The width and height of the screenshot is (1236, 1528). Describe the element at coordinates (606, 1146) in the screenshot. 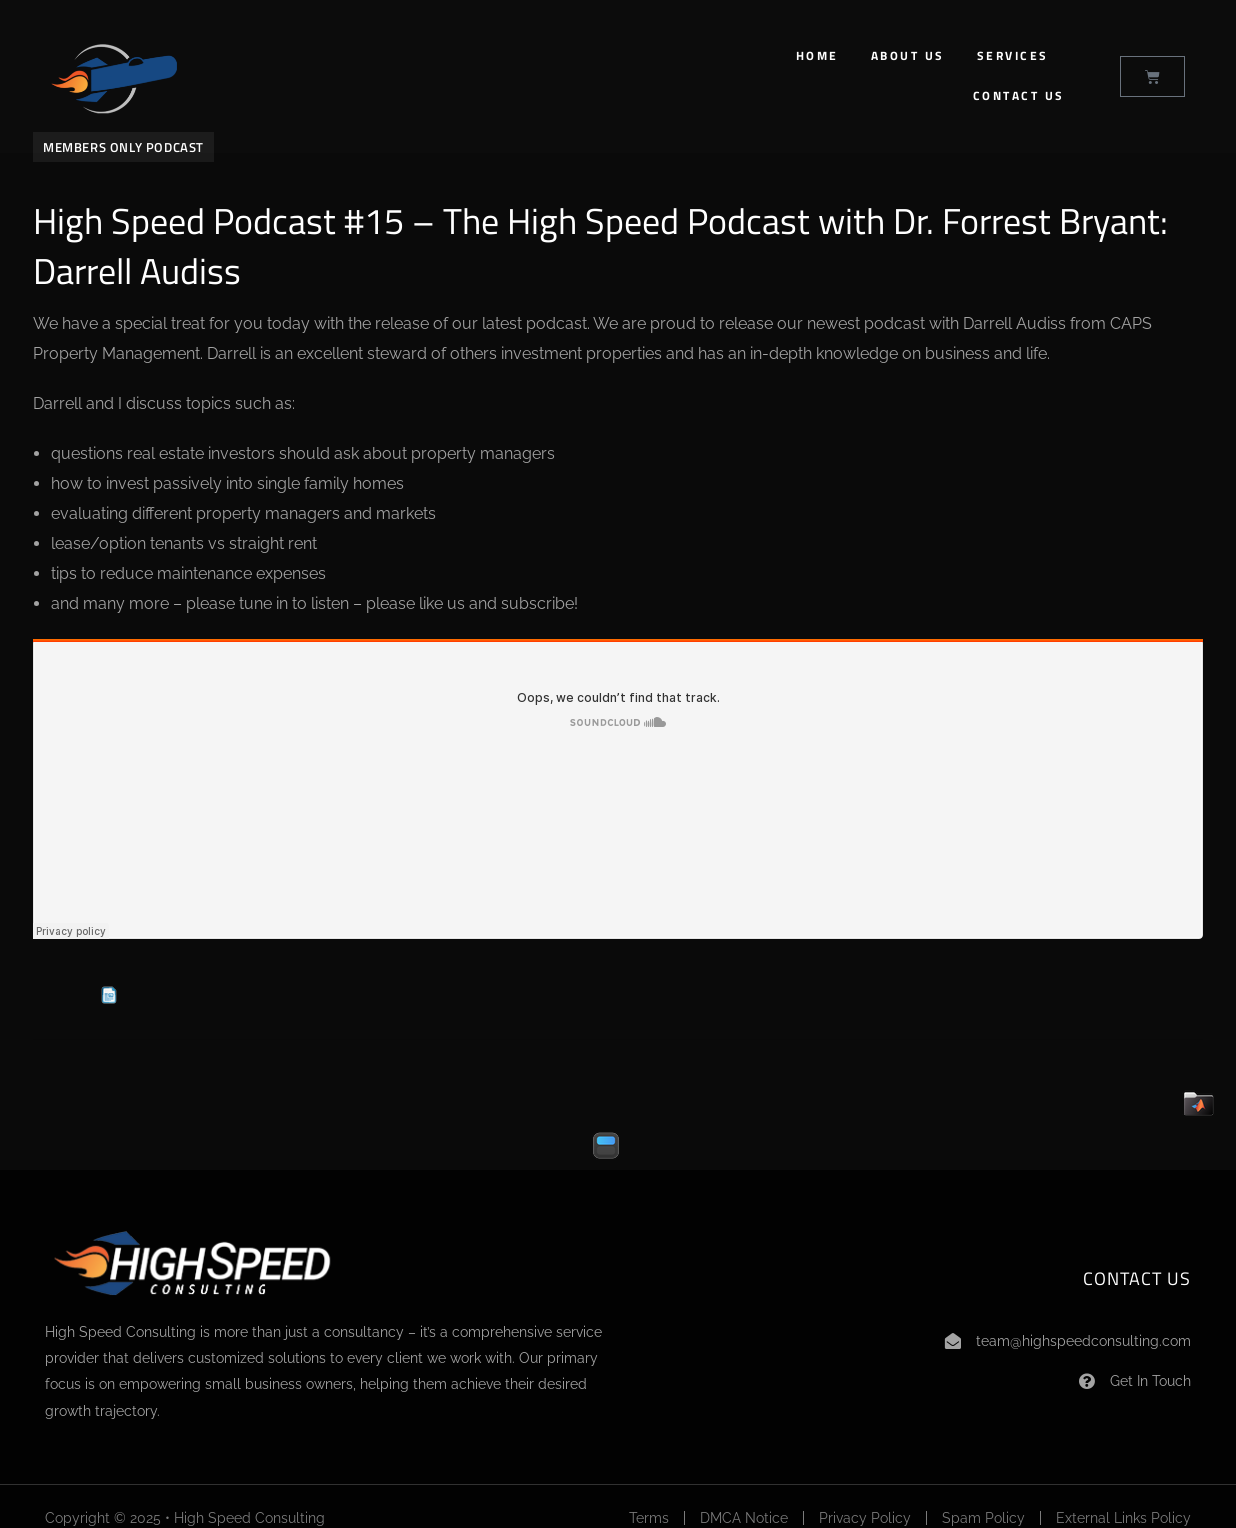

I see `adjust desktop activity and workspace settings` at that location.